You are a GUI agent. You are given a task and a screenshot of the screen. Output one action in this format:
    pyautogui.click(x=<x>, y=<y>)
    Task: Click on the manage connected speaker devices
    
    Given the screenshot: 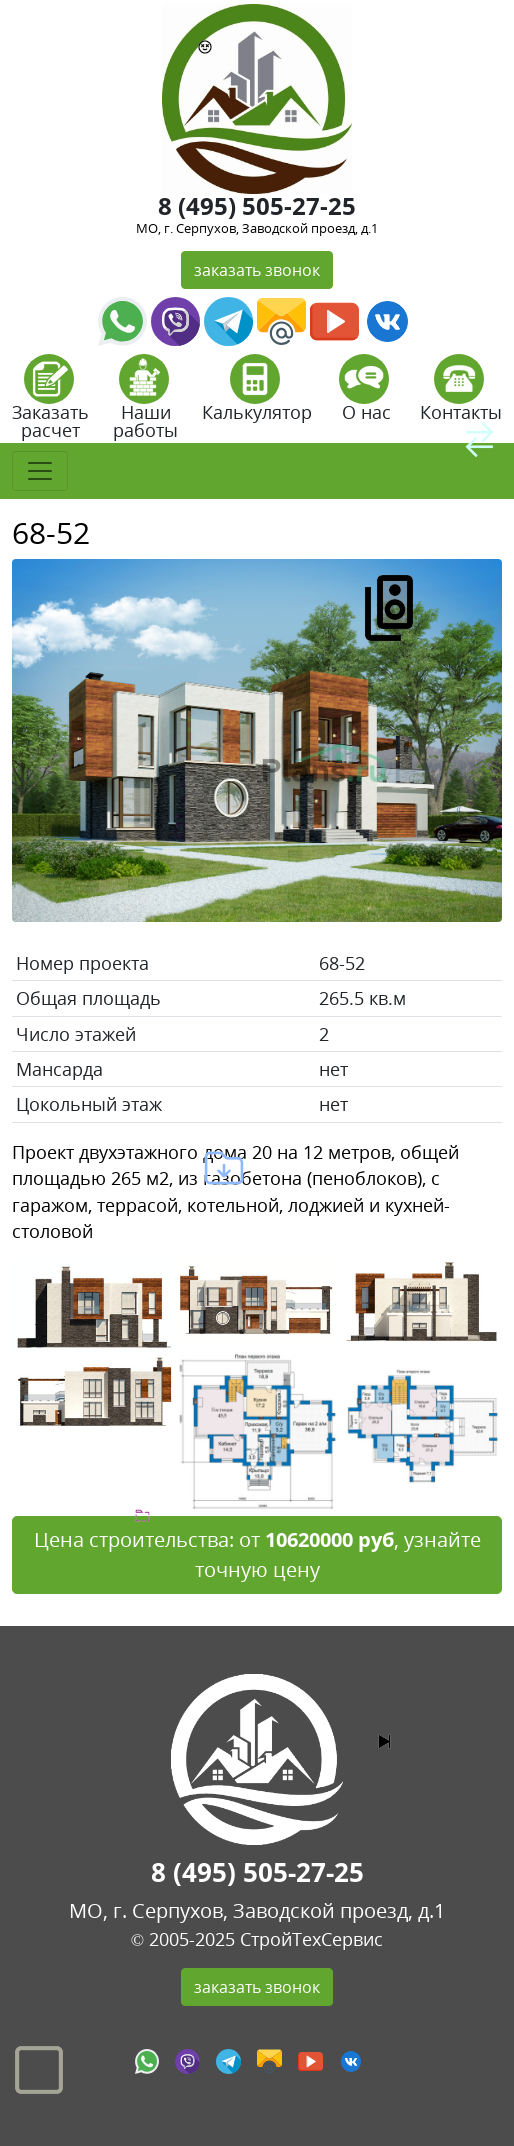 What is the action you would take?
    pyautogui.click(x=389, y=608)
    